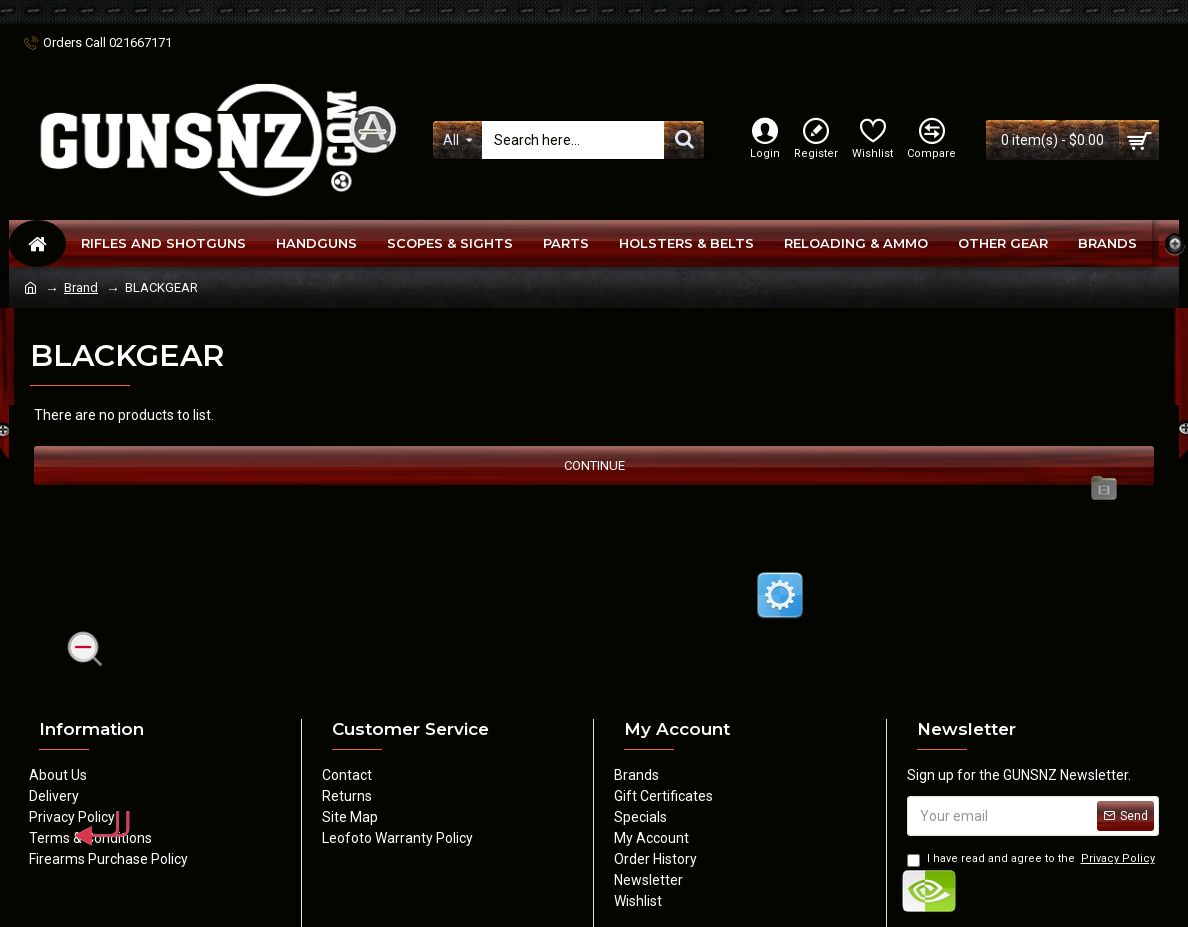 This screenshot has width=1188, height=927. Describe the element at coordinates (101, 828) in the screenshot. I see `reply to all recipients of an email` at that location.